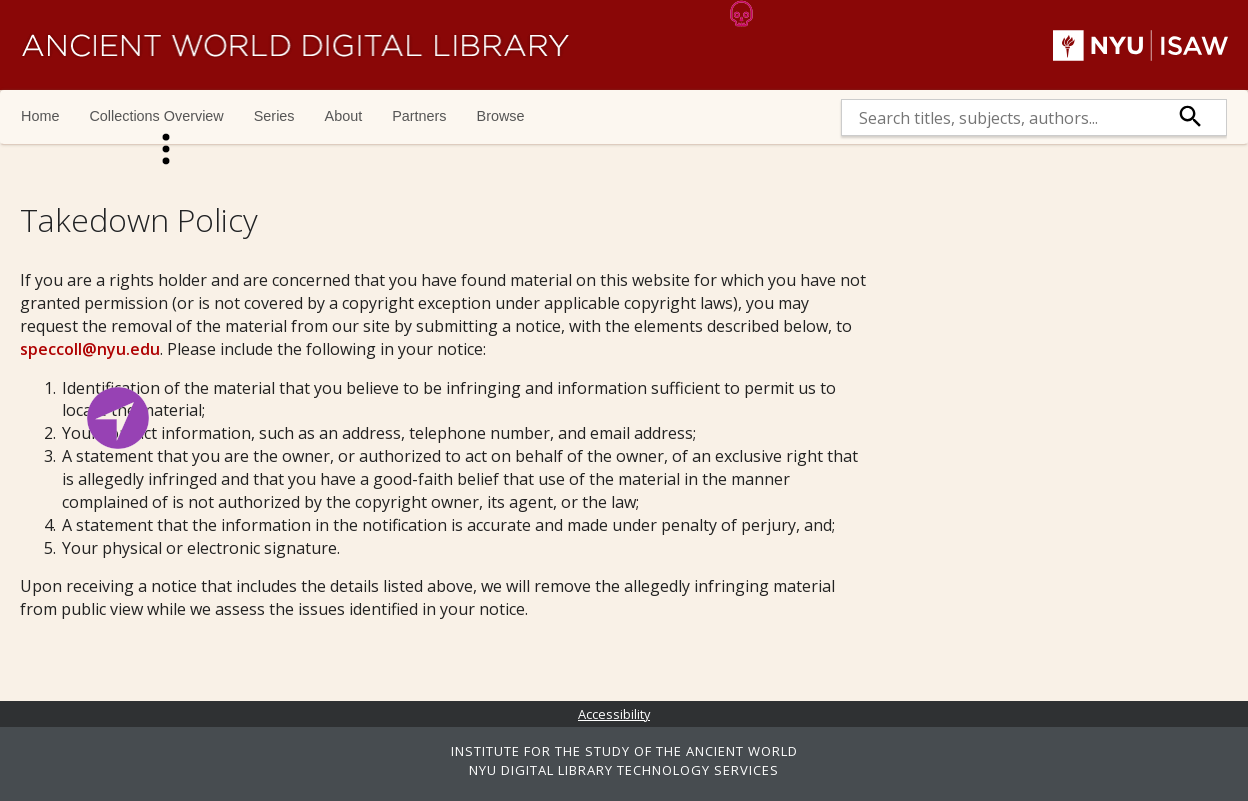  Describe the element at coordinates (741, 13) in the screenshot. I see `indicates dangerous or harmful content` at that location.